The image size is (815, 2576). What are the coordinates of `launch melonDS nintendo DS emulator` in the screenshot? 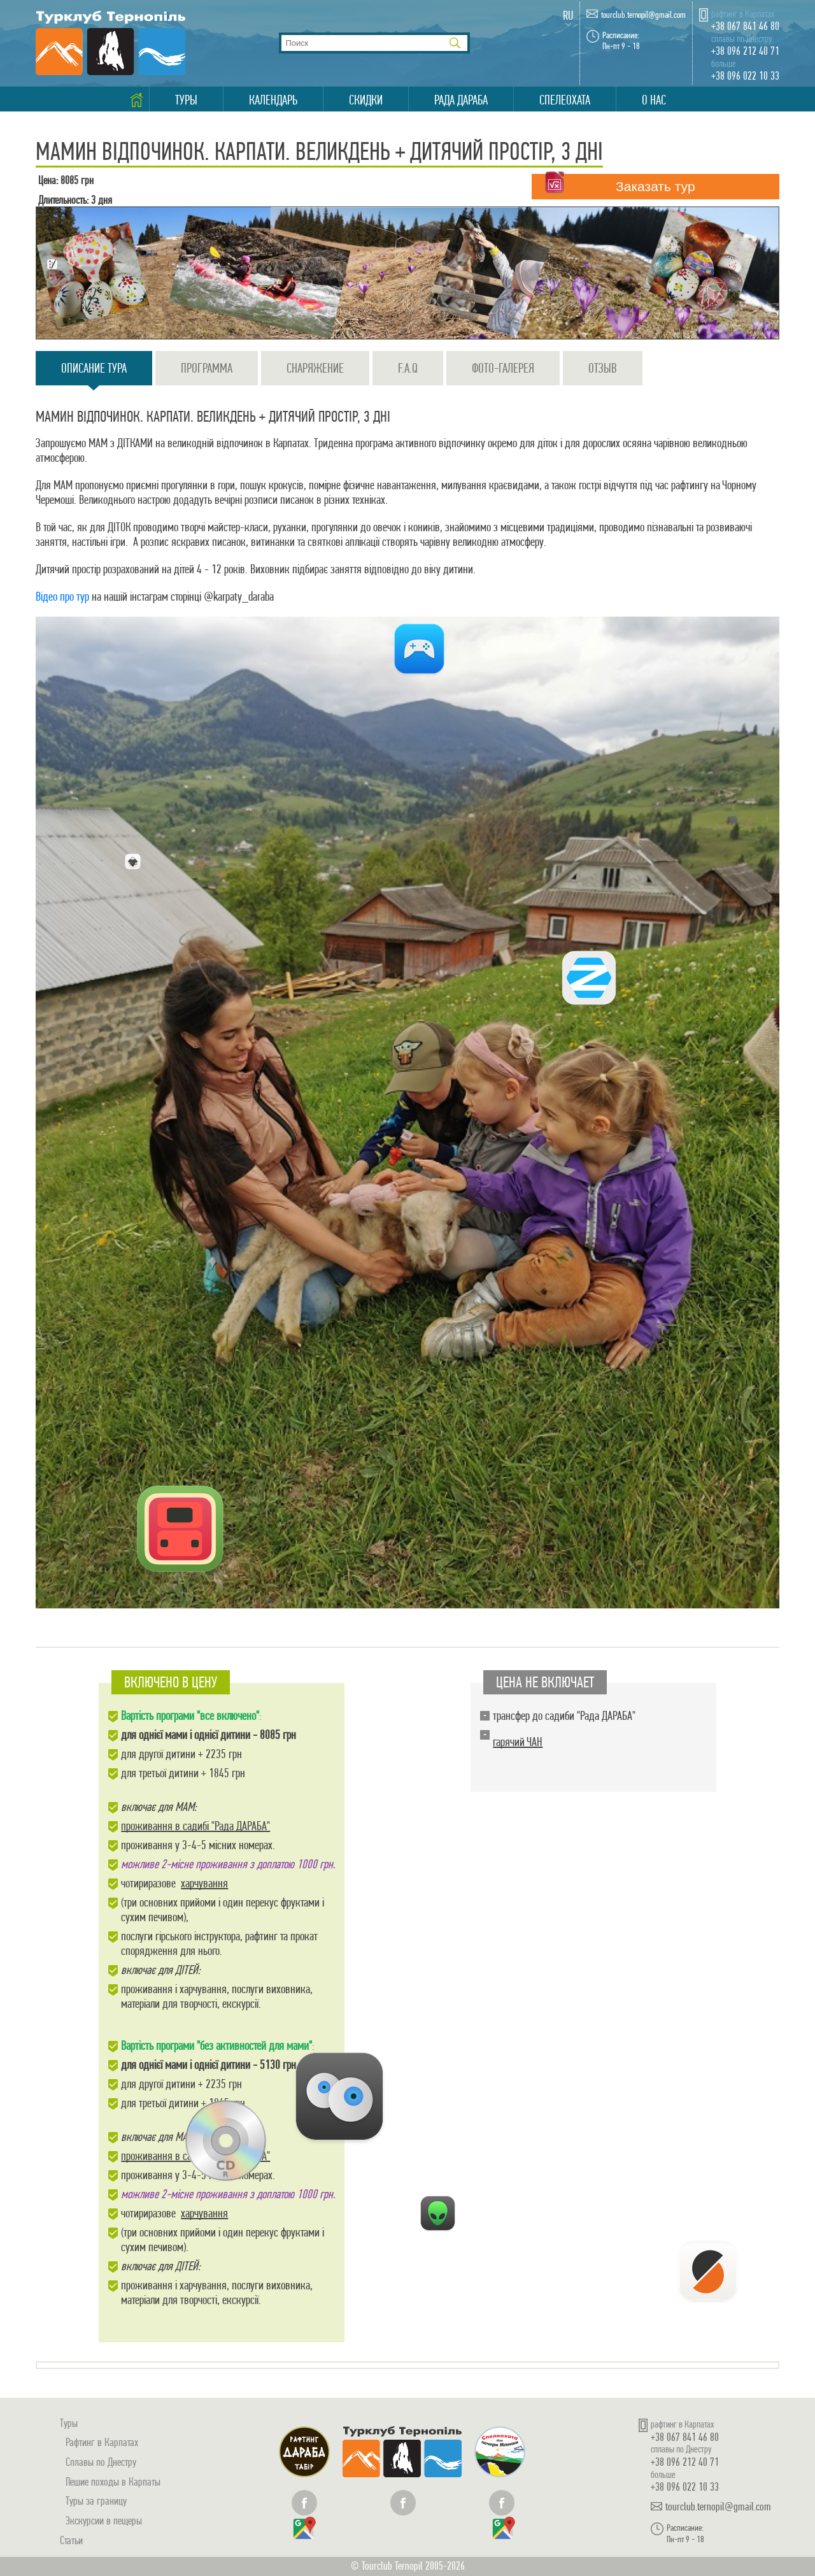 It's located at (180, 1529).